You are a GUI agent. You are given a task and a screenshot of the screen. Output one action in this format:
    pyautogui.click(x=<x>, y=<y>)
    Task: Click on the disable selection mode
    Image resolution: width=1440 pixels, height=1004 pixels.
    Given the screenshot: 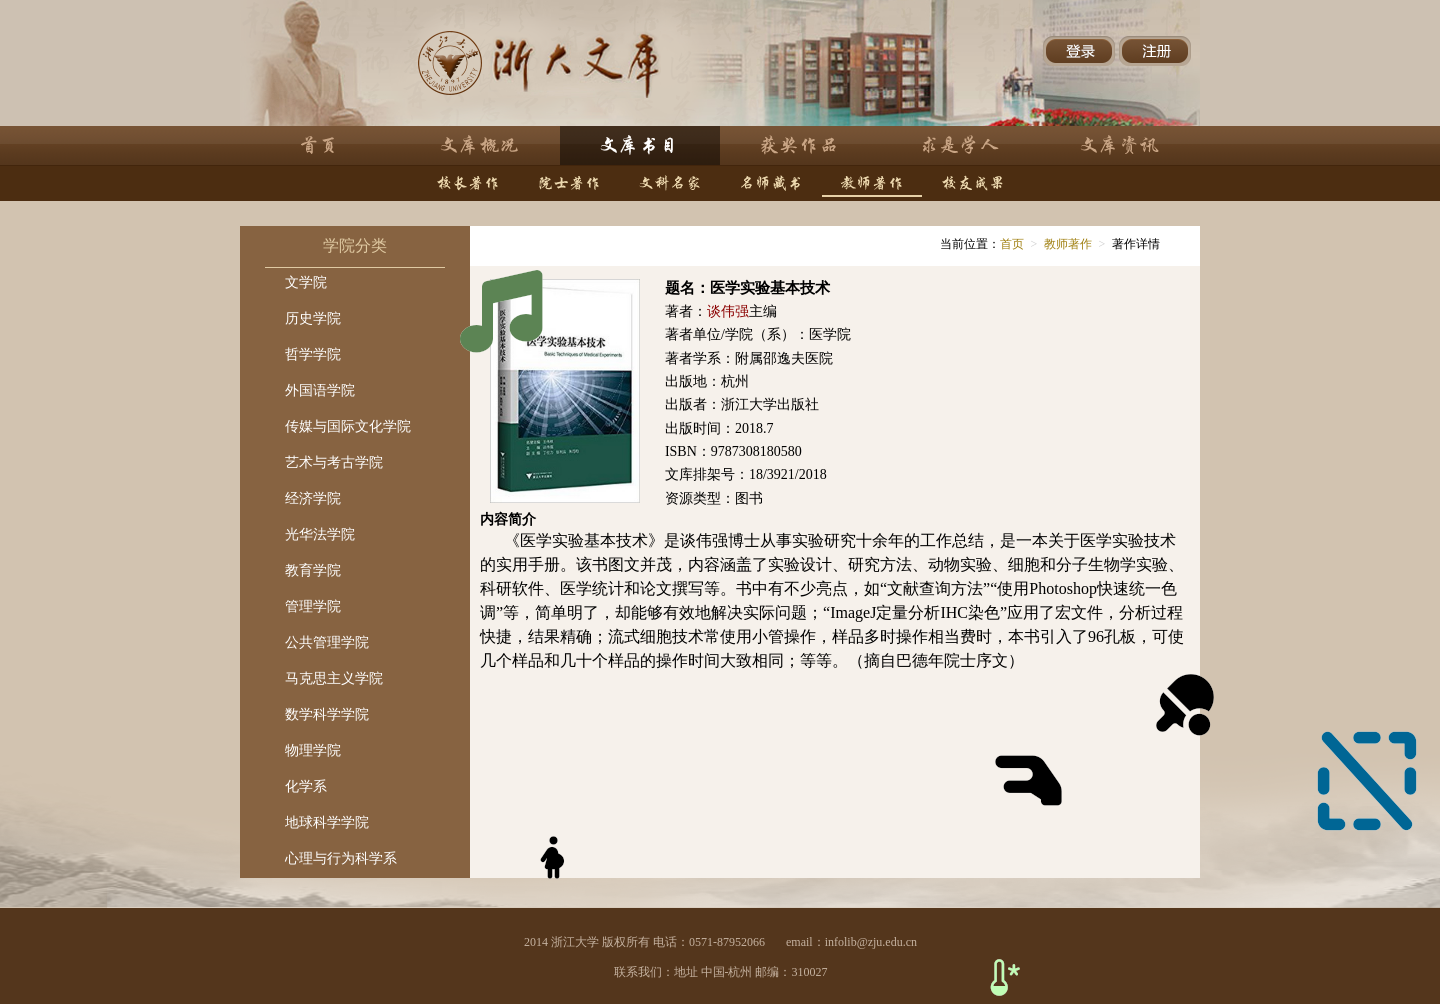 What is the action you would take?
    pyautogui.click(x=1367, y=781)
    